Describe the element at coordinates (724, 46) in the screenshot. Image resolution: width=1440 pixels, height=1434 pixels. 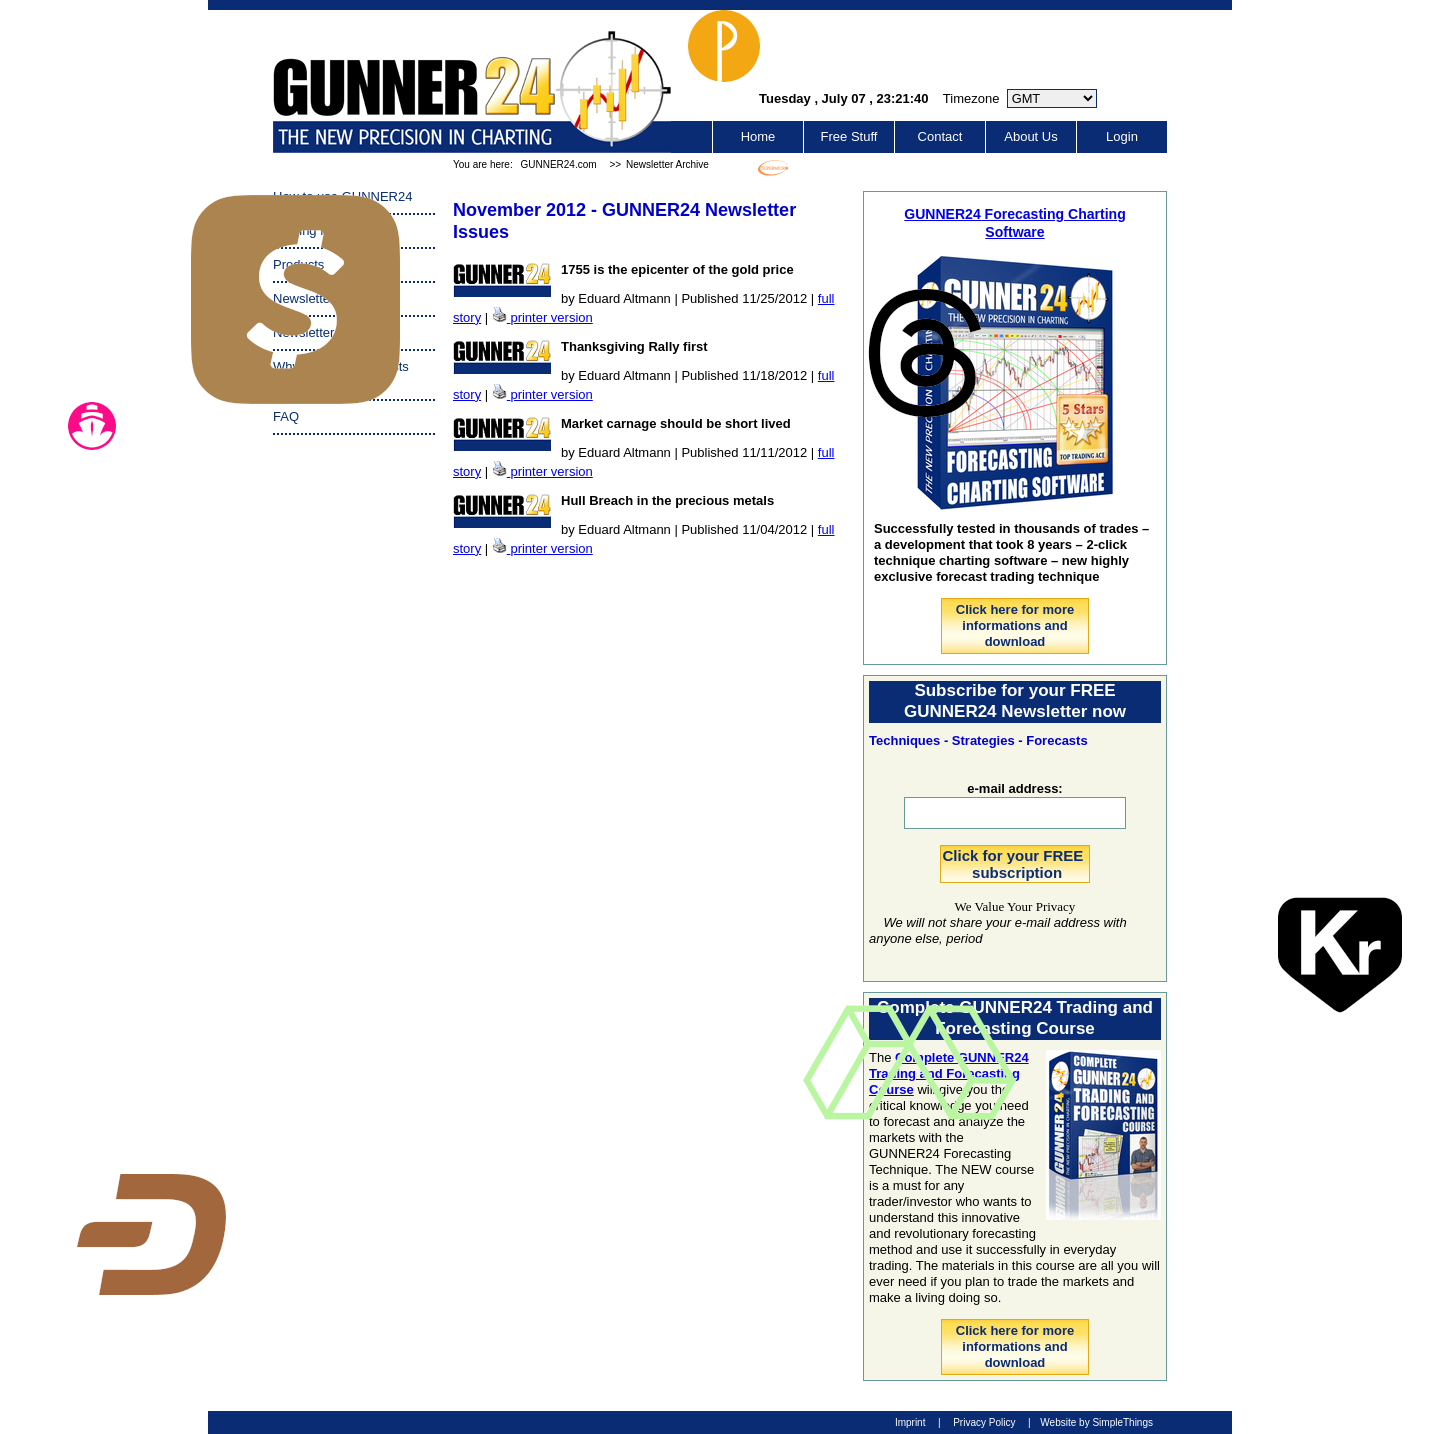
I see `PurgeCSS logo - a CSS optimization tool` at that location.